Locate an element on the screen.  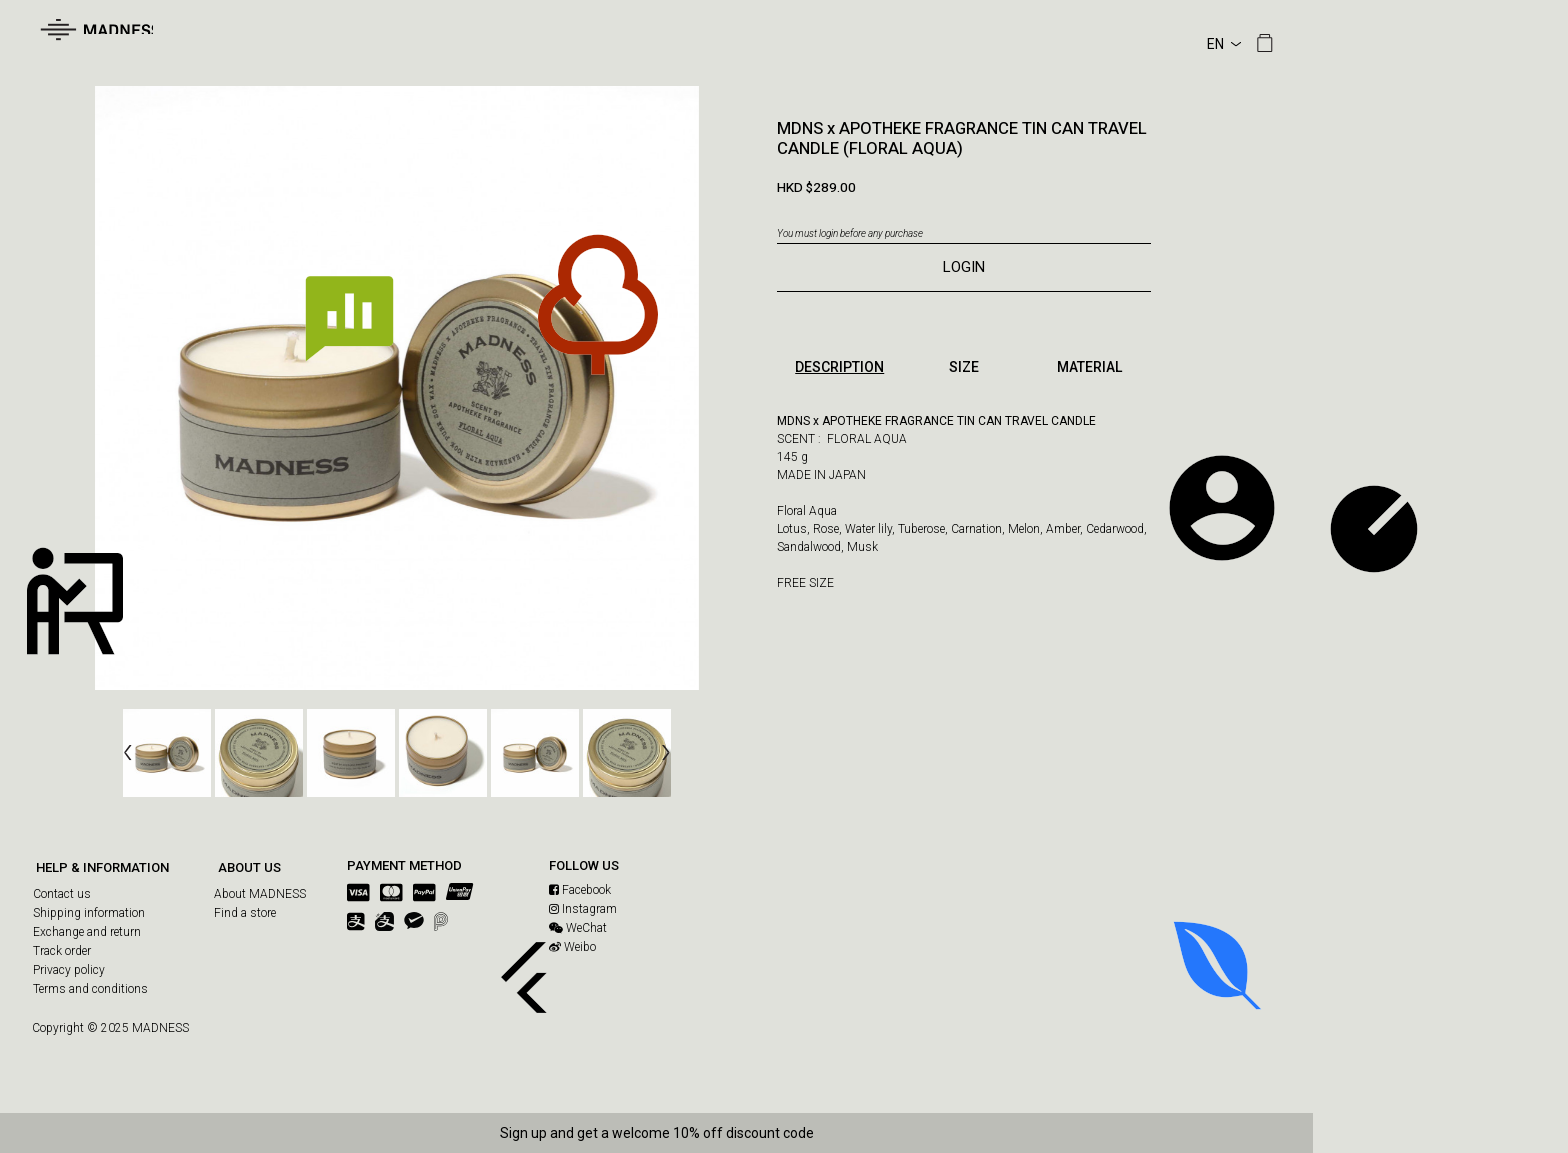
start or view a presentation is located at coordinates (75, 601).